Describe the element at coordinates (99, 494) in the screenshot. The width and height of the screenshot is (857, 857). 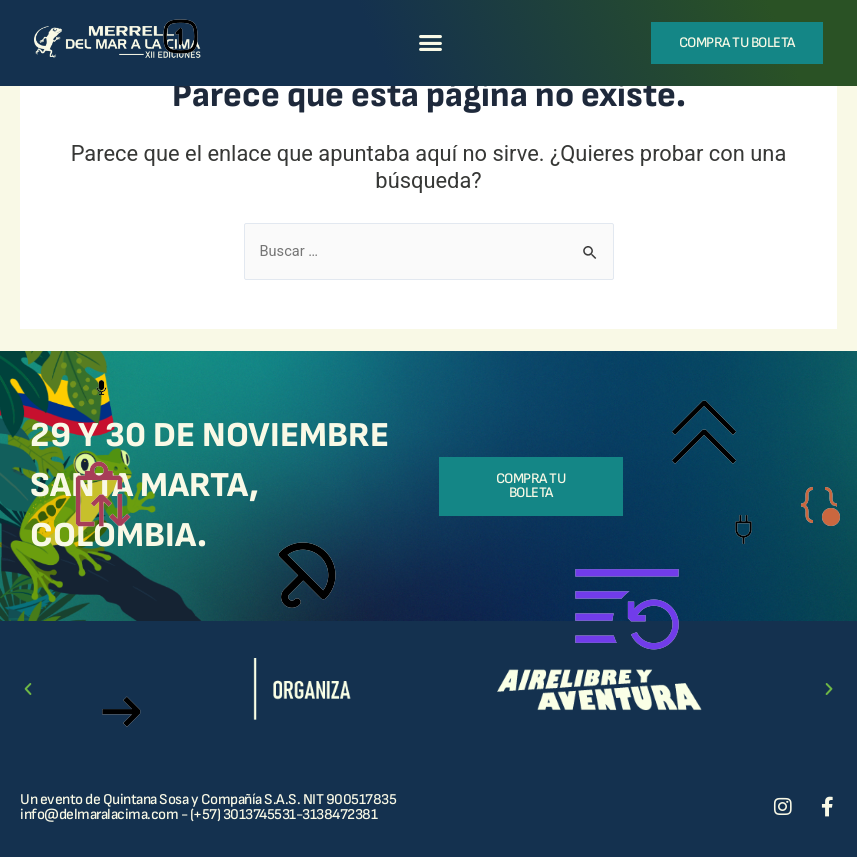
I see `copy to clipboard` at that location.